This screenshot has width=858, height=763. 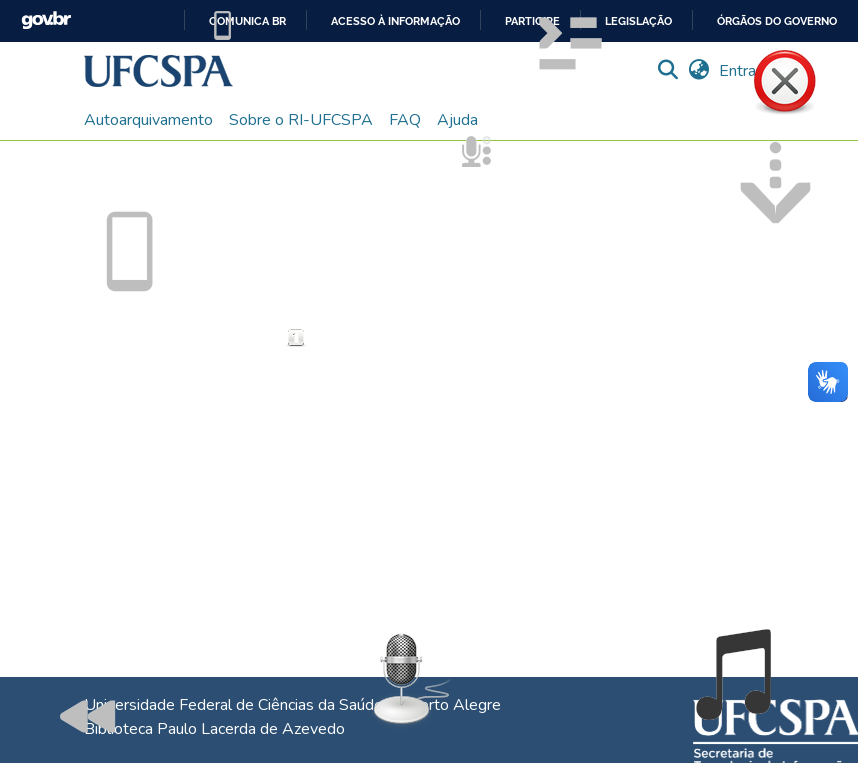 I want to click on indicates an iPhone or iOS device, so click(x=129, y=251).